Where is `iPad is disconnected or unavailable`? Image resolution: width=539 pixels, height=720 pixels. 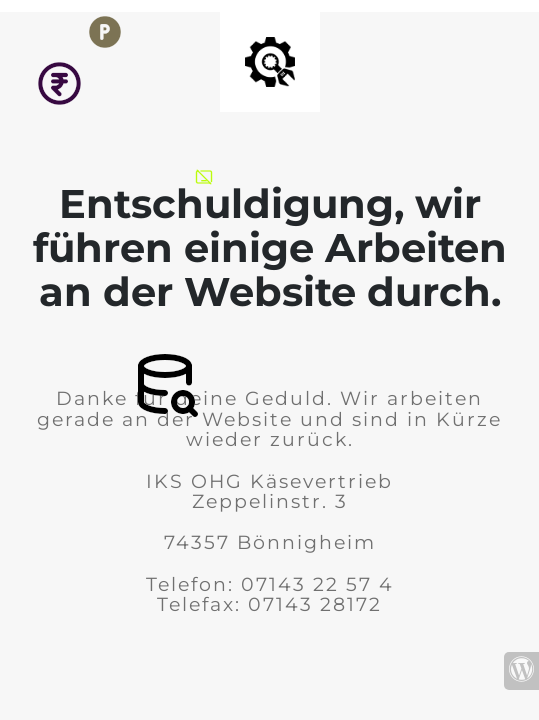
iPad is disconnected or unavailable is located at coordinates (204, 177).